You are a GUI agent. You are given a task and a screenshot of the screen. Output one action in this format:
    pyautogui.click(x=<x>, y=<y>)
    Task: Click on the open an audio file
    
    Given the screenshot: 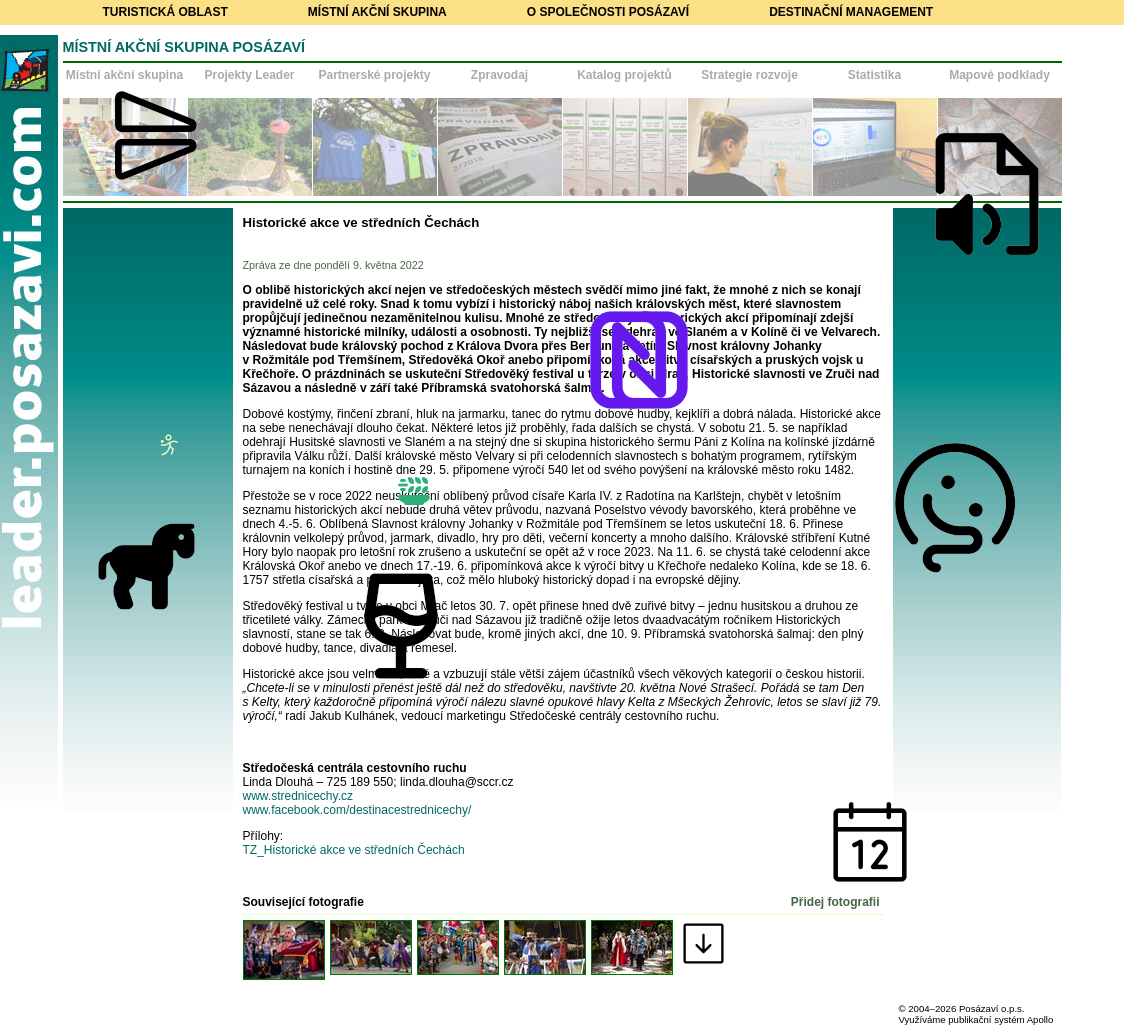 What is the action you would take?
    pyautogui.click(x=987, y=194)
    